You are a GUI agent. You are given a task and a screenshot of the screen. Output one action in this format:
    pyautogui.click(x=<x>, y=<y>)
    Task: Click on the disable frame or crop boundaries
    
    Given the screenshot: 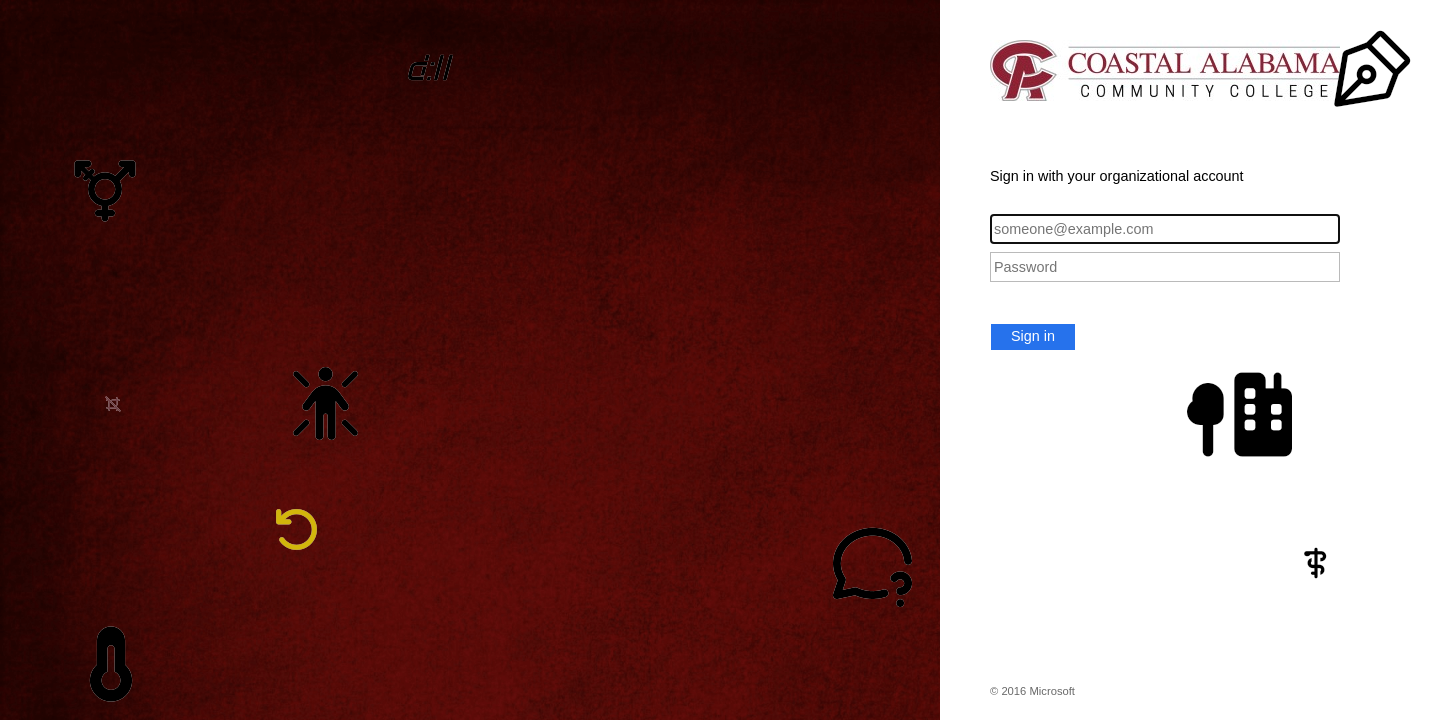 What is the action you would take?
    pyautogui.click(x=113, y=404)
    